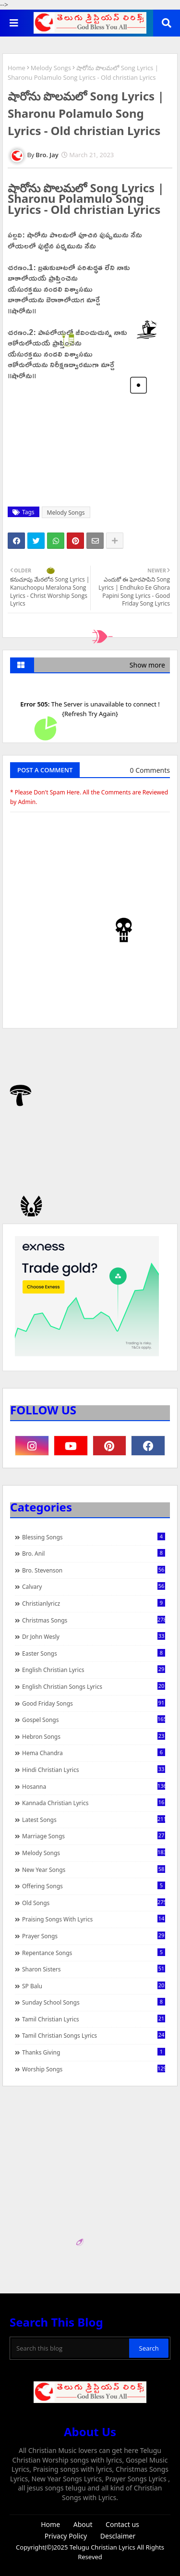 The height and width of the screenshot is (2576, 180). What do you see at coordinates (21, 1095) in the screenshot?
I see `mushroom ingredient or item in a game inventory` at bounding box center [21, 1095].